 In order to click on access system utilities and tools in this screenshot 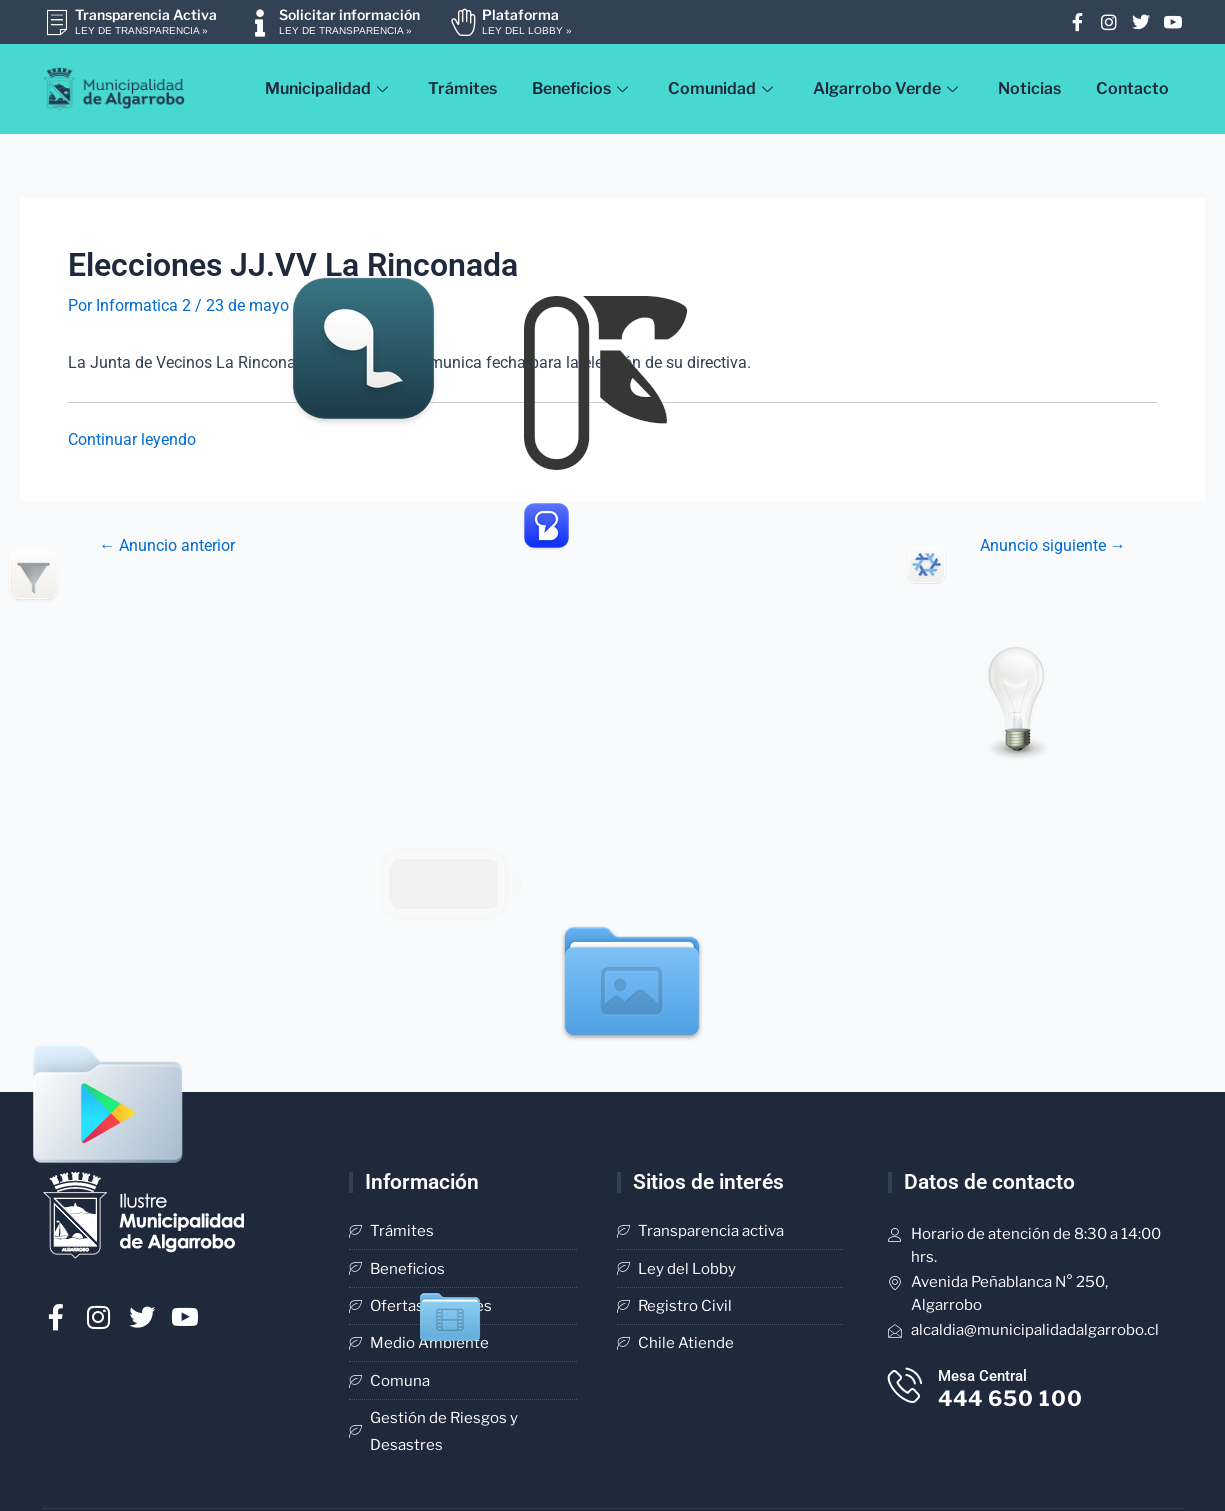, I will do `click(611, 383)`.